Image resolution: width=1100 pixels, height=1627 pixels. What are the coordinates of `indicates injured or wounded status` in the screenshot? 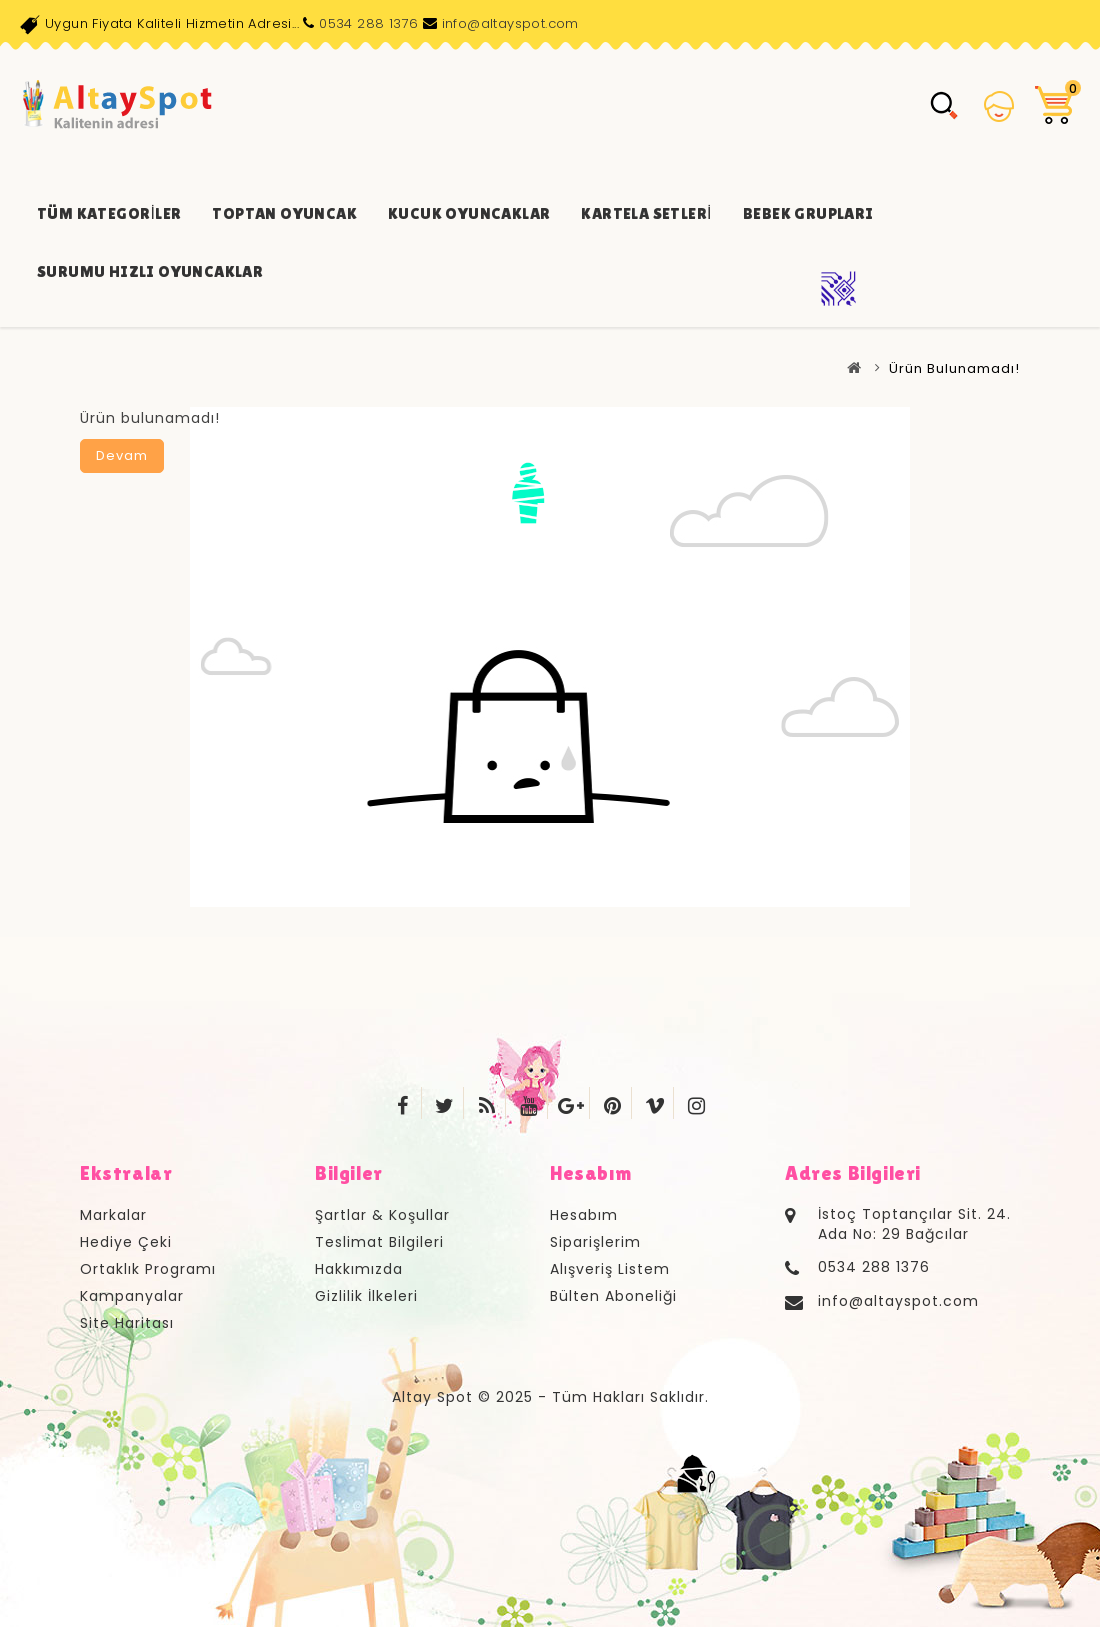 It's located at (529, 493).